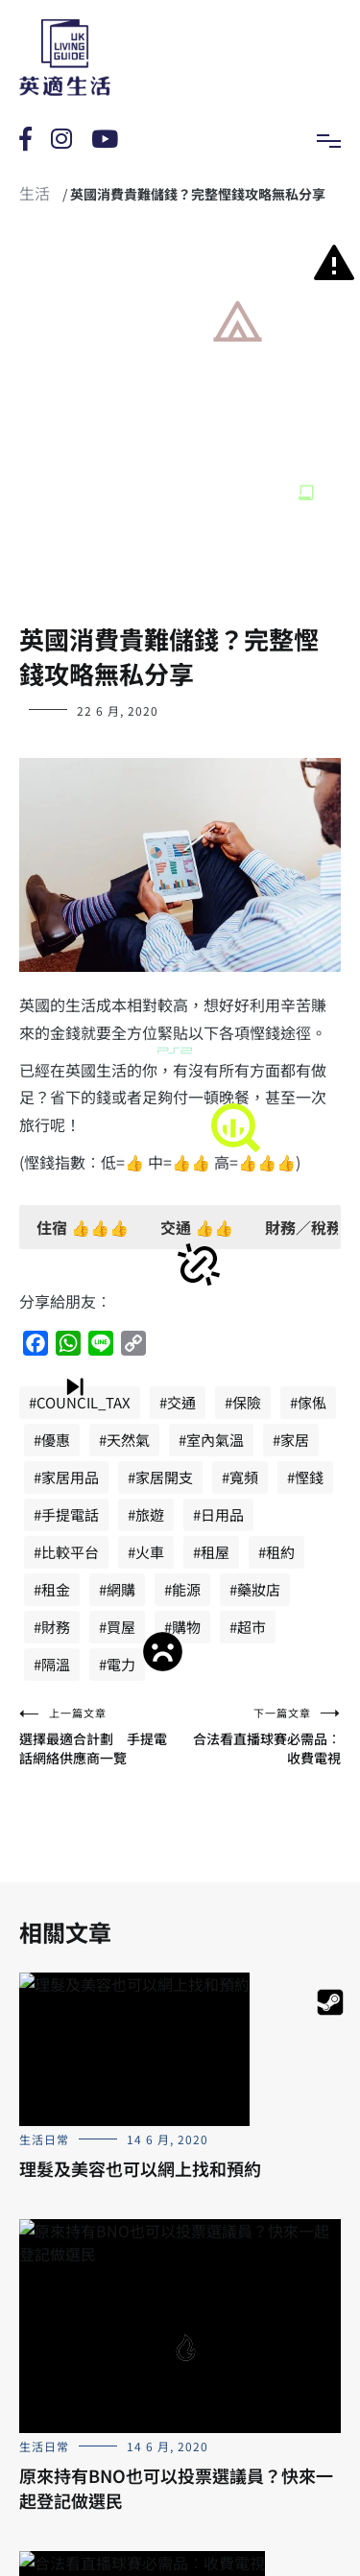 This screenshot has height=2576, width=360. What do you see at coordinates (306, 492) in the screenshot?
I see `view document or paper file` at bounding box center [306, 492].